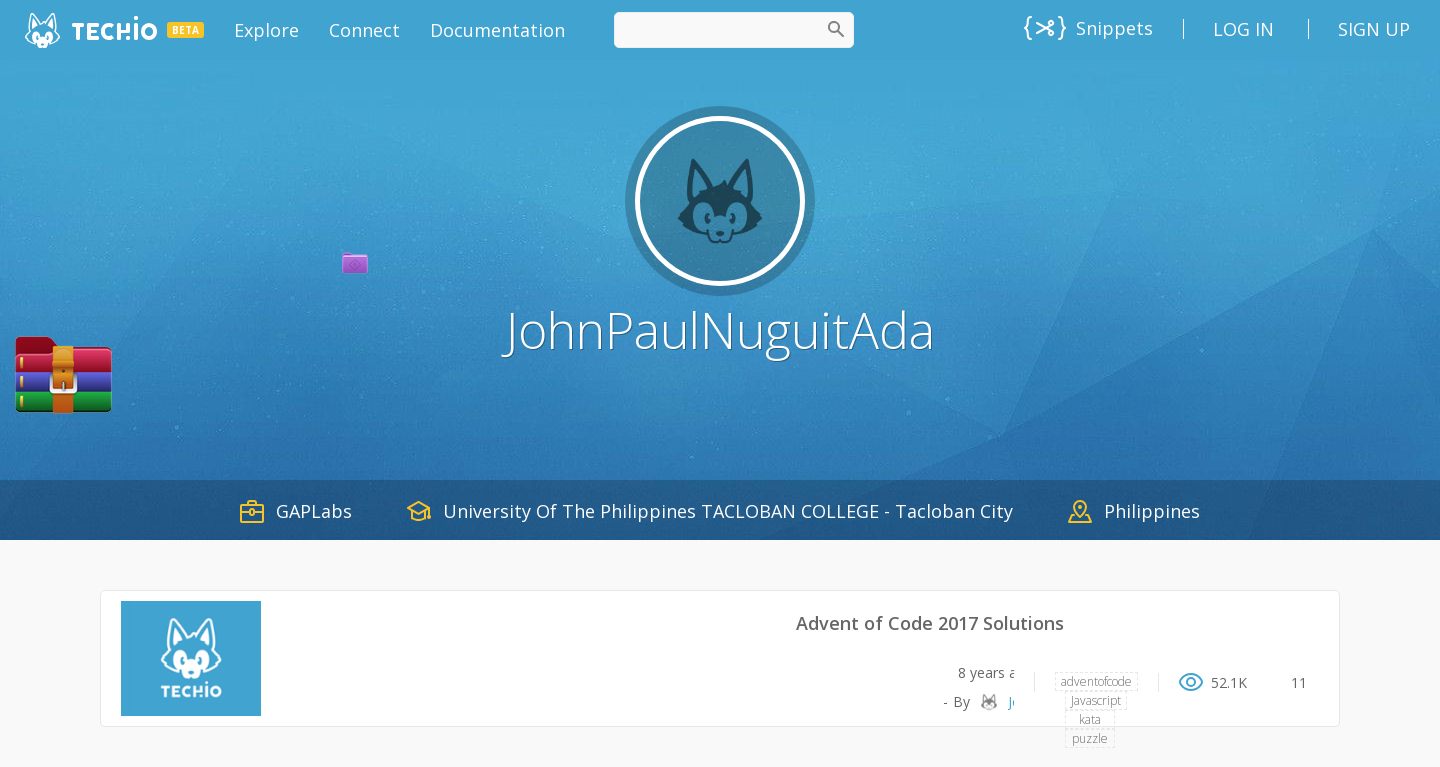 The image size is (1440, 767). Describe the element at coordinates (63, 377) in the screenshot. I see `open folder containing WinRAR archives` at that location.